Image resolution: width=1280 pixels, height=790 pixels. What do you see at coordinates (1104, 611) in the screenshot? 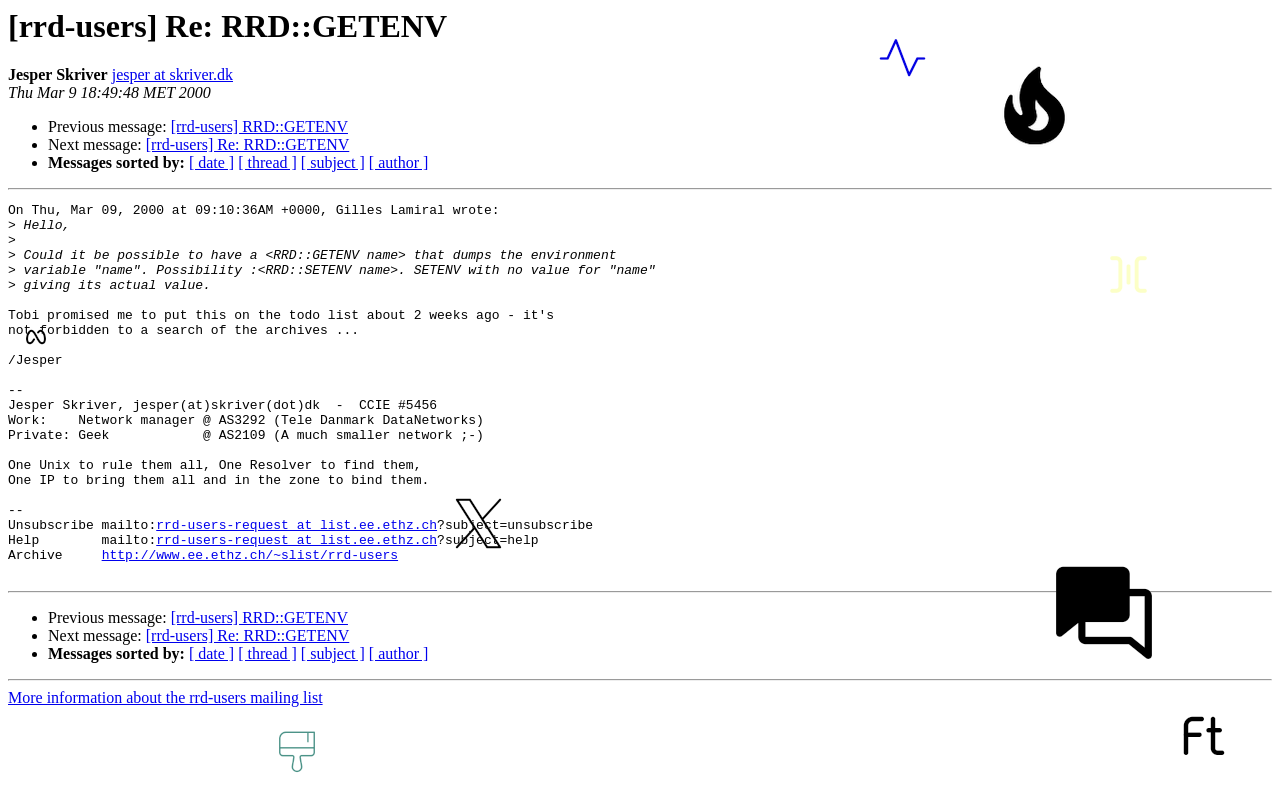
I see `open your conversations` at bounding box center [1104, 611].